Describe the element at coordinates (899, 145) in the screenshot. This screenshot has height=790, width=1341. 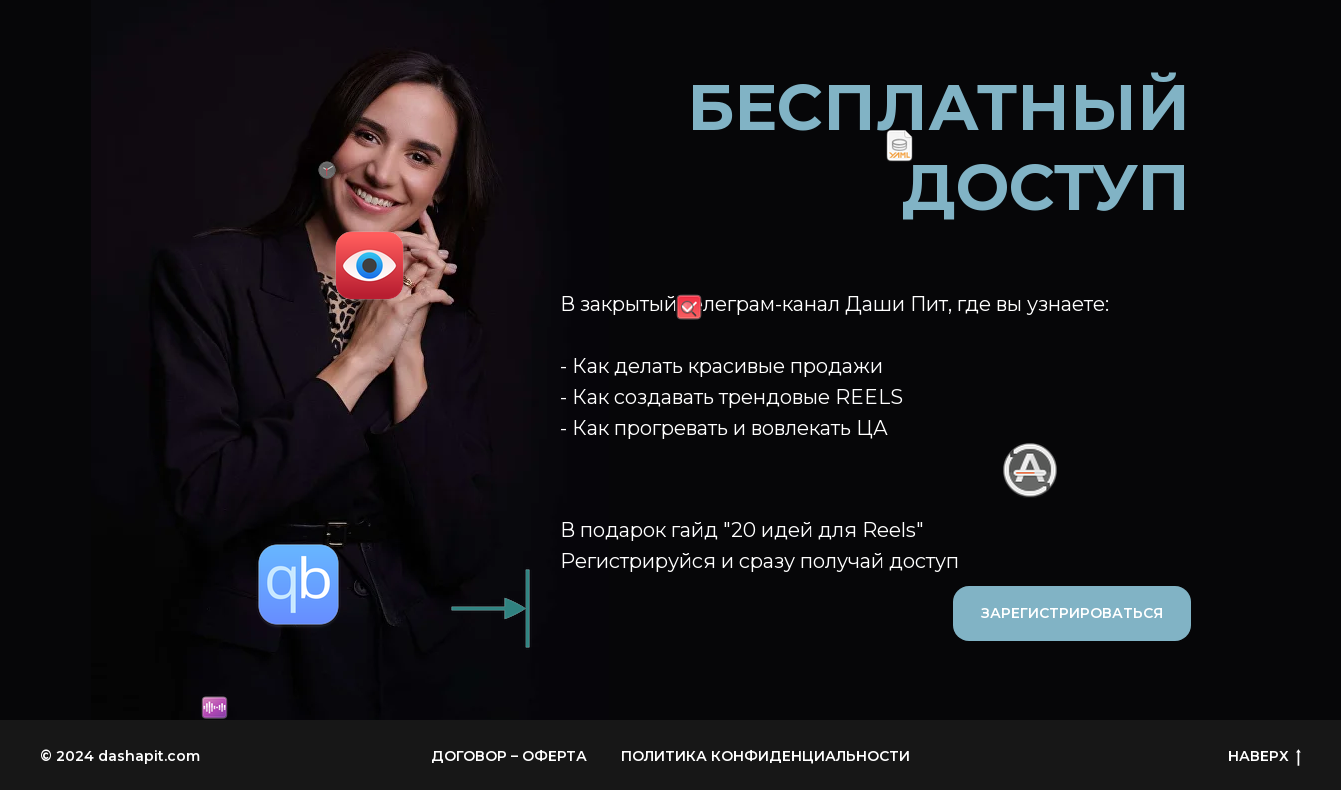
I see `a yaml configuration file` at that location.